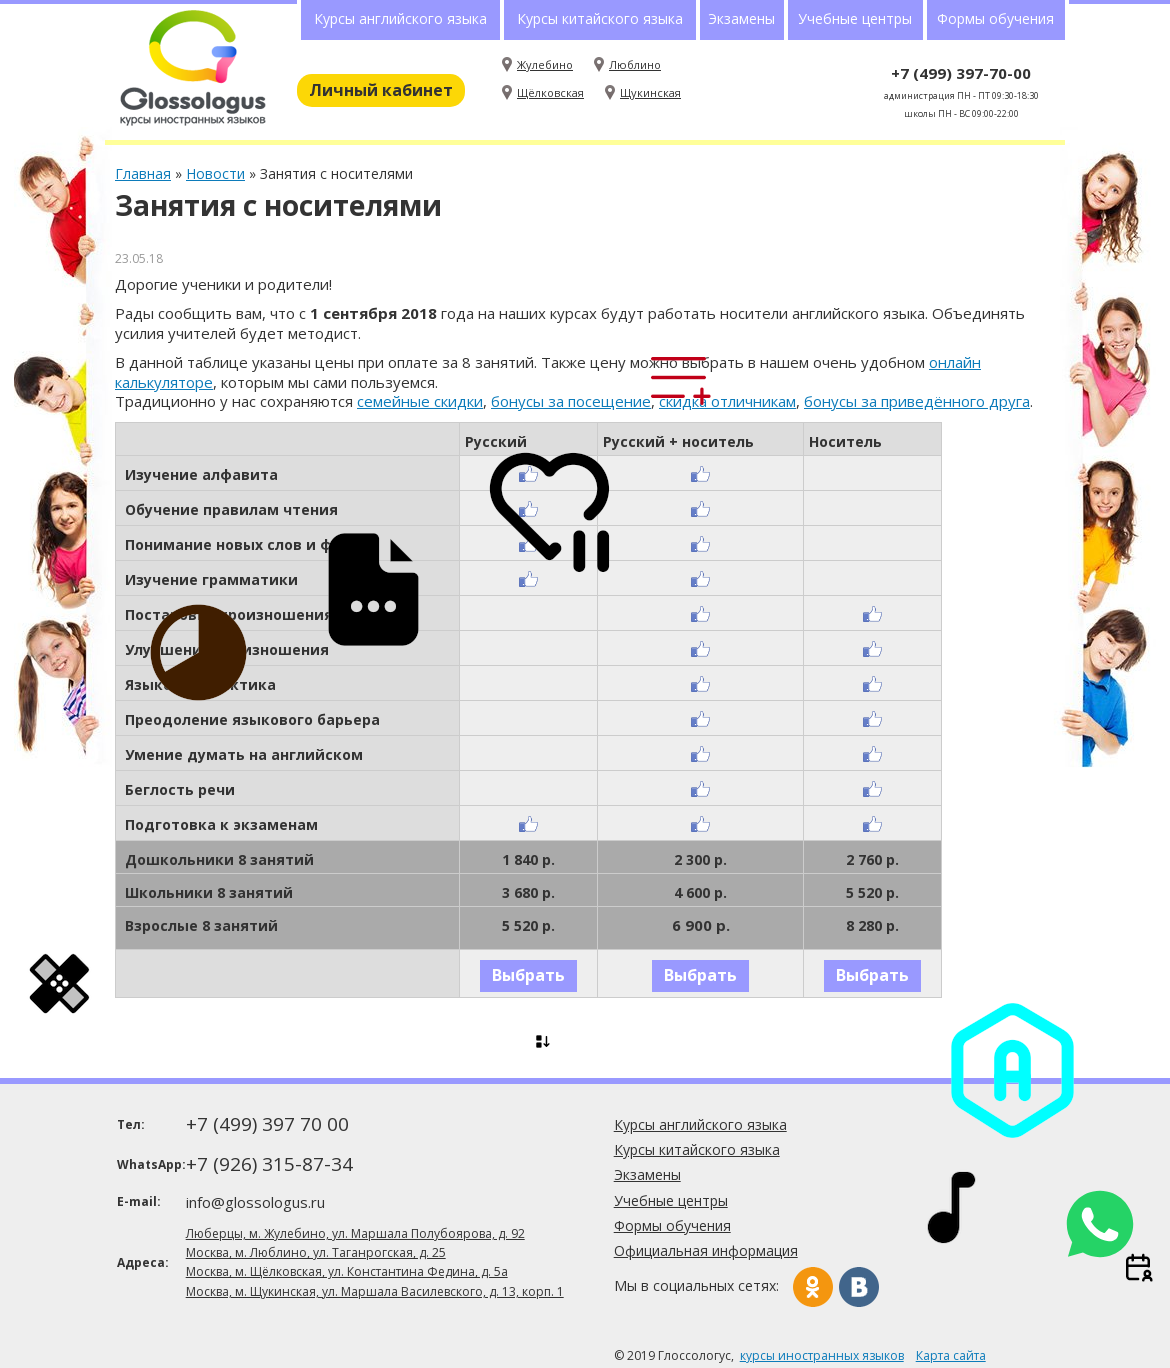 Image resolution: width=1170 pixels, height=1368 pixels. Describe the element at coordinates (542, 1041) in the screenshot. I see `sort items in descending order` at that location.